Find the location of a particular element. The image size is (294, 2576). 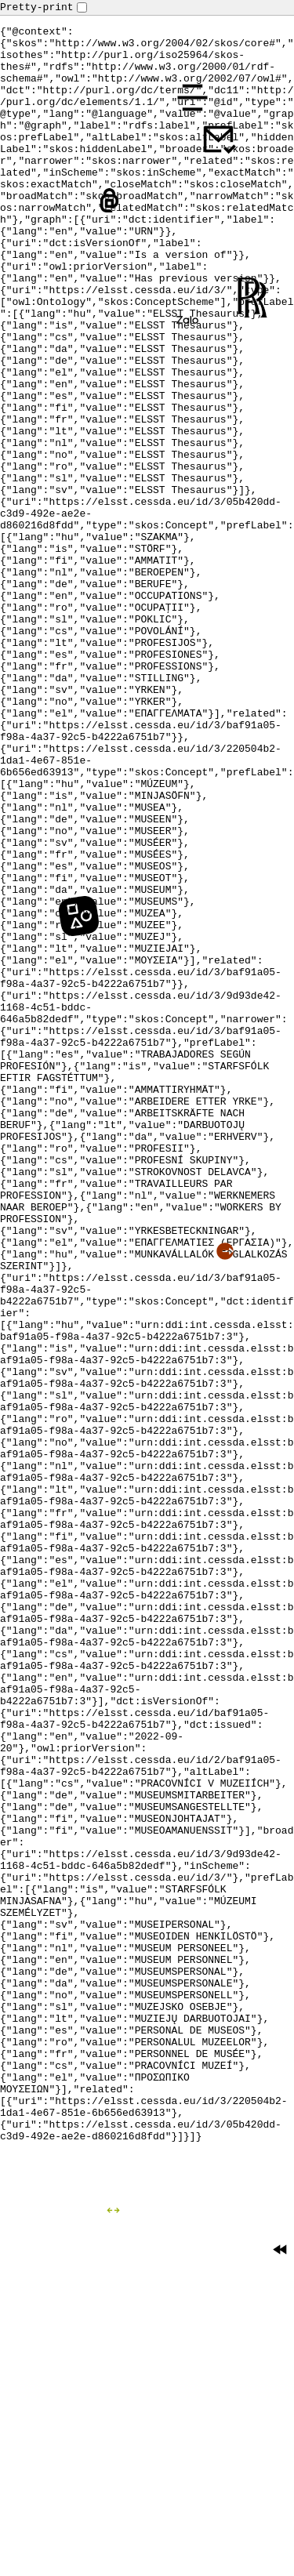

expand content horizontally is located at coordinates (113, 2210).